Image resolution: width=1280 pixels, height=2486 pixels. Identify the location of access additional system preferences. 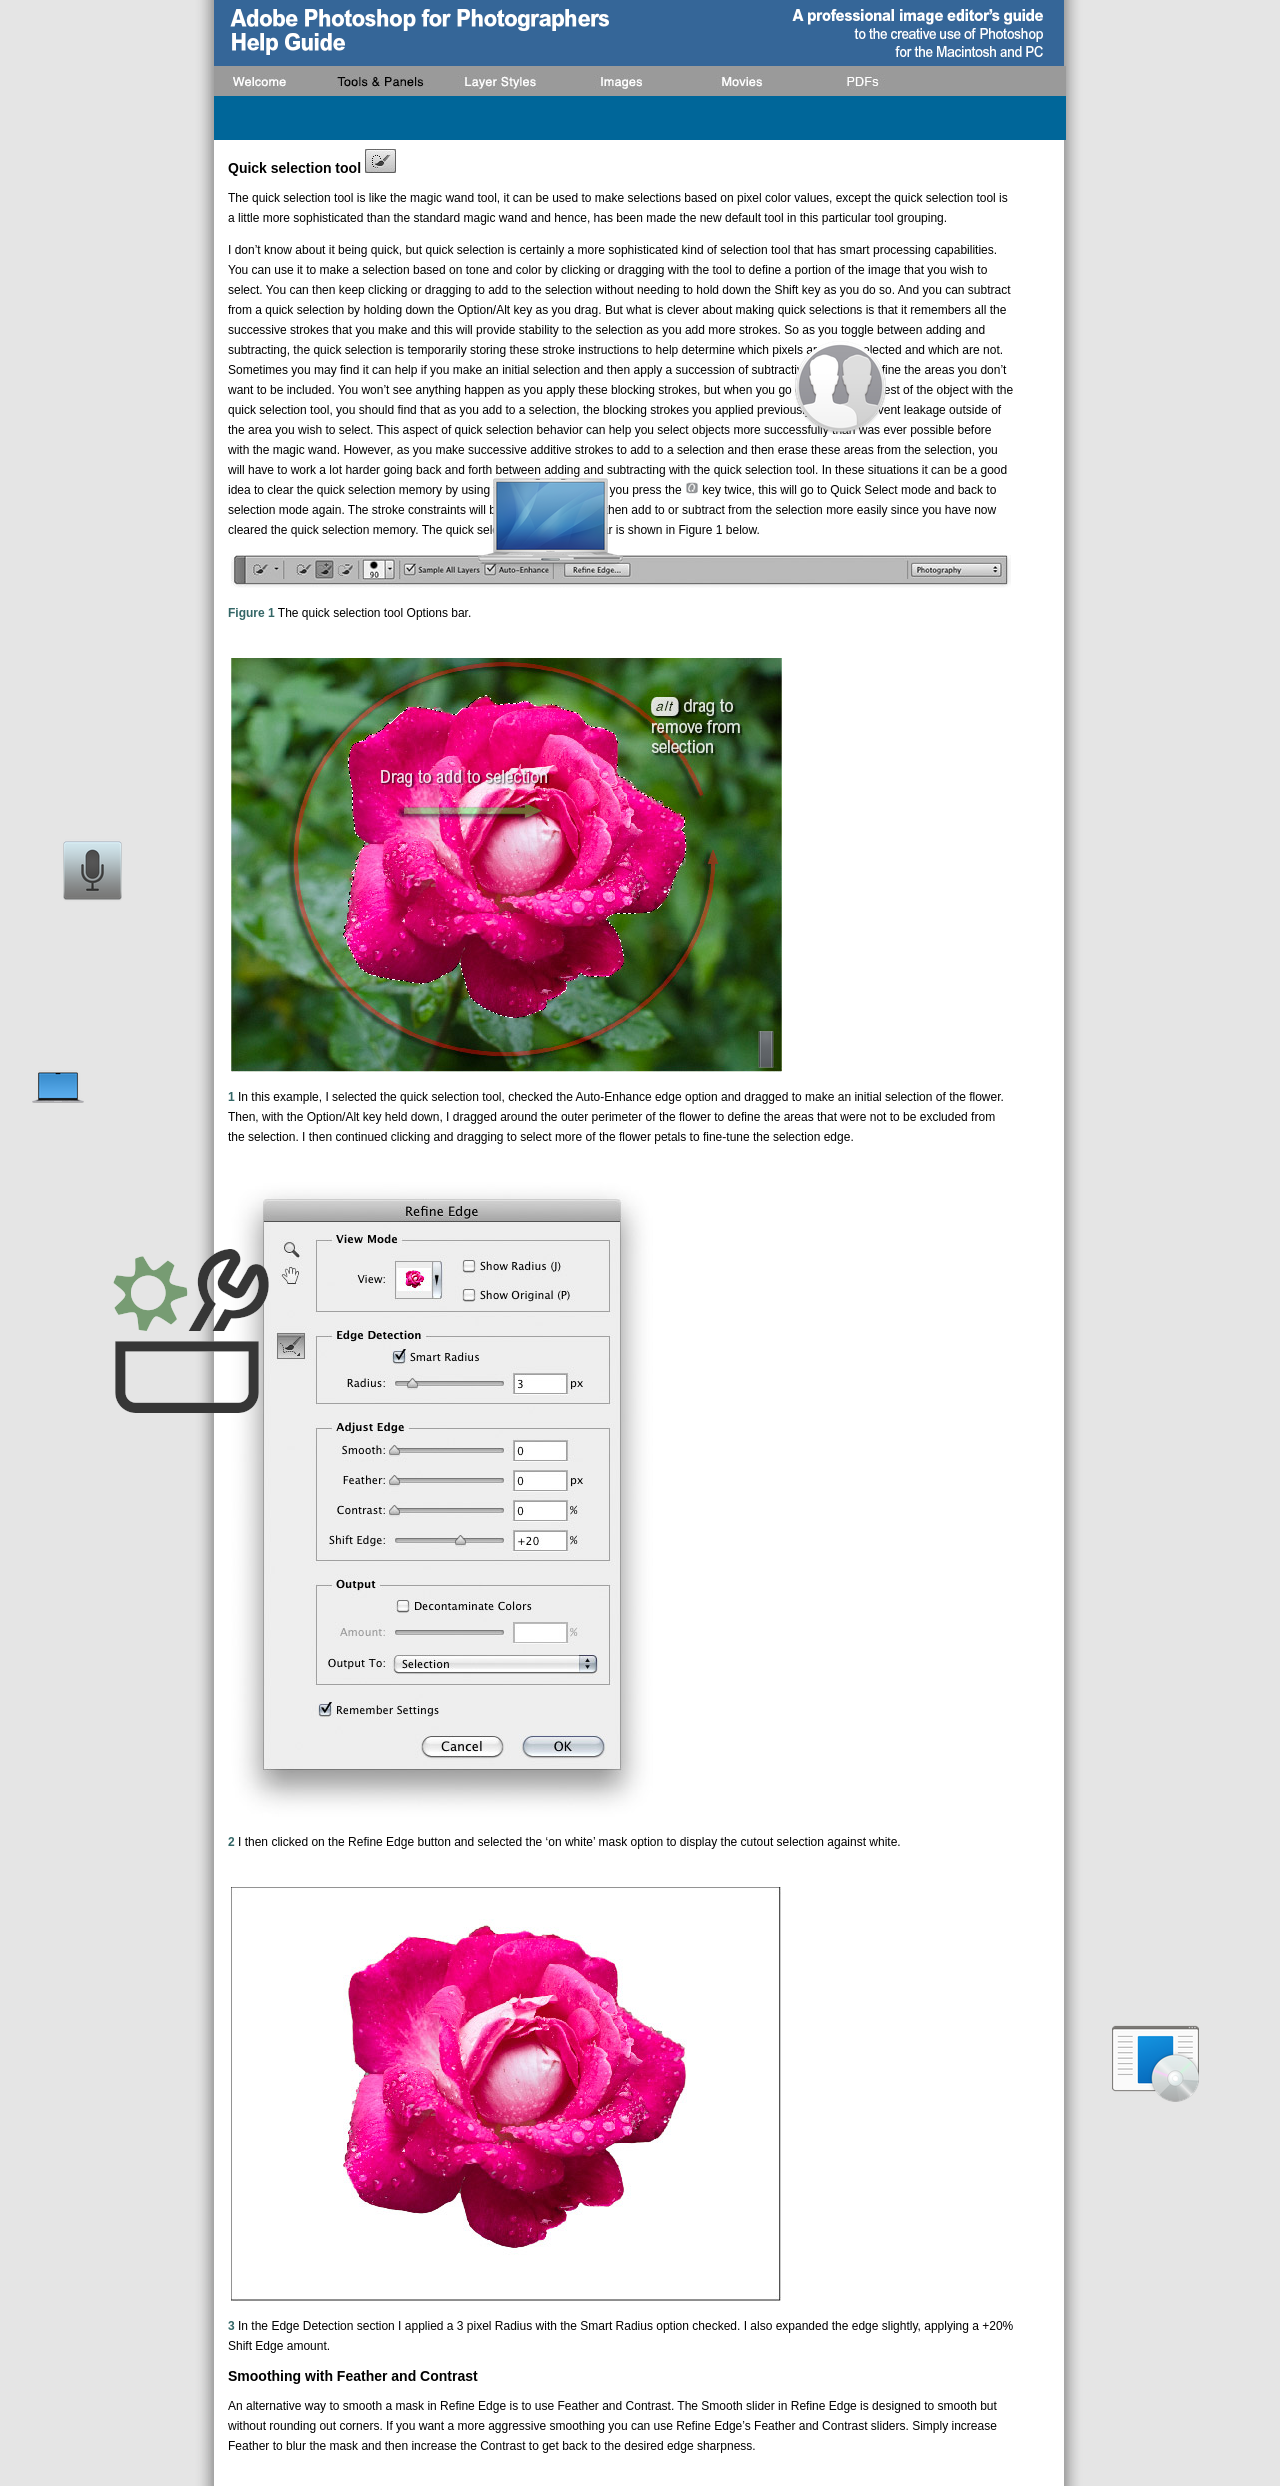
(187, 1331).